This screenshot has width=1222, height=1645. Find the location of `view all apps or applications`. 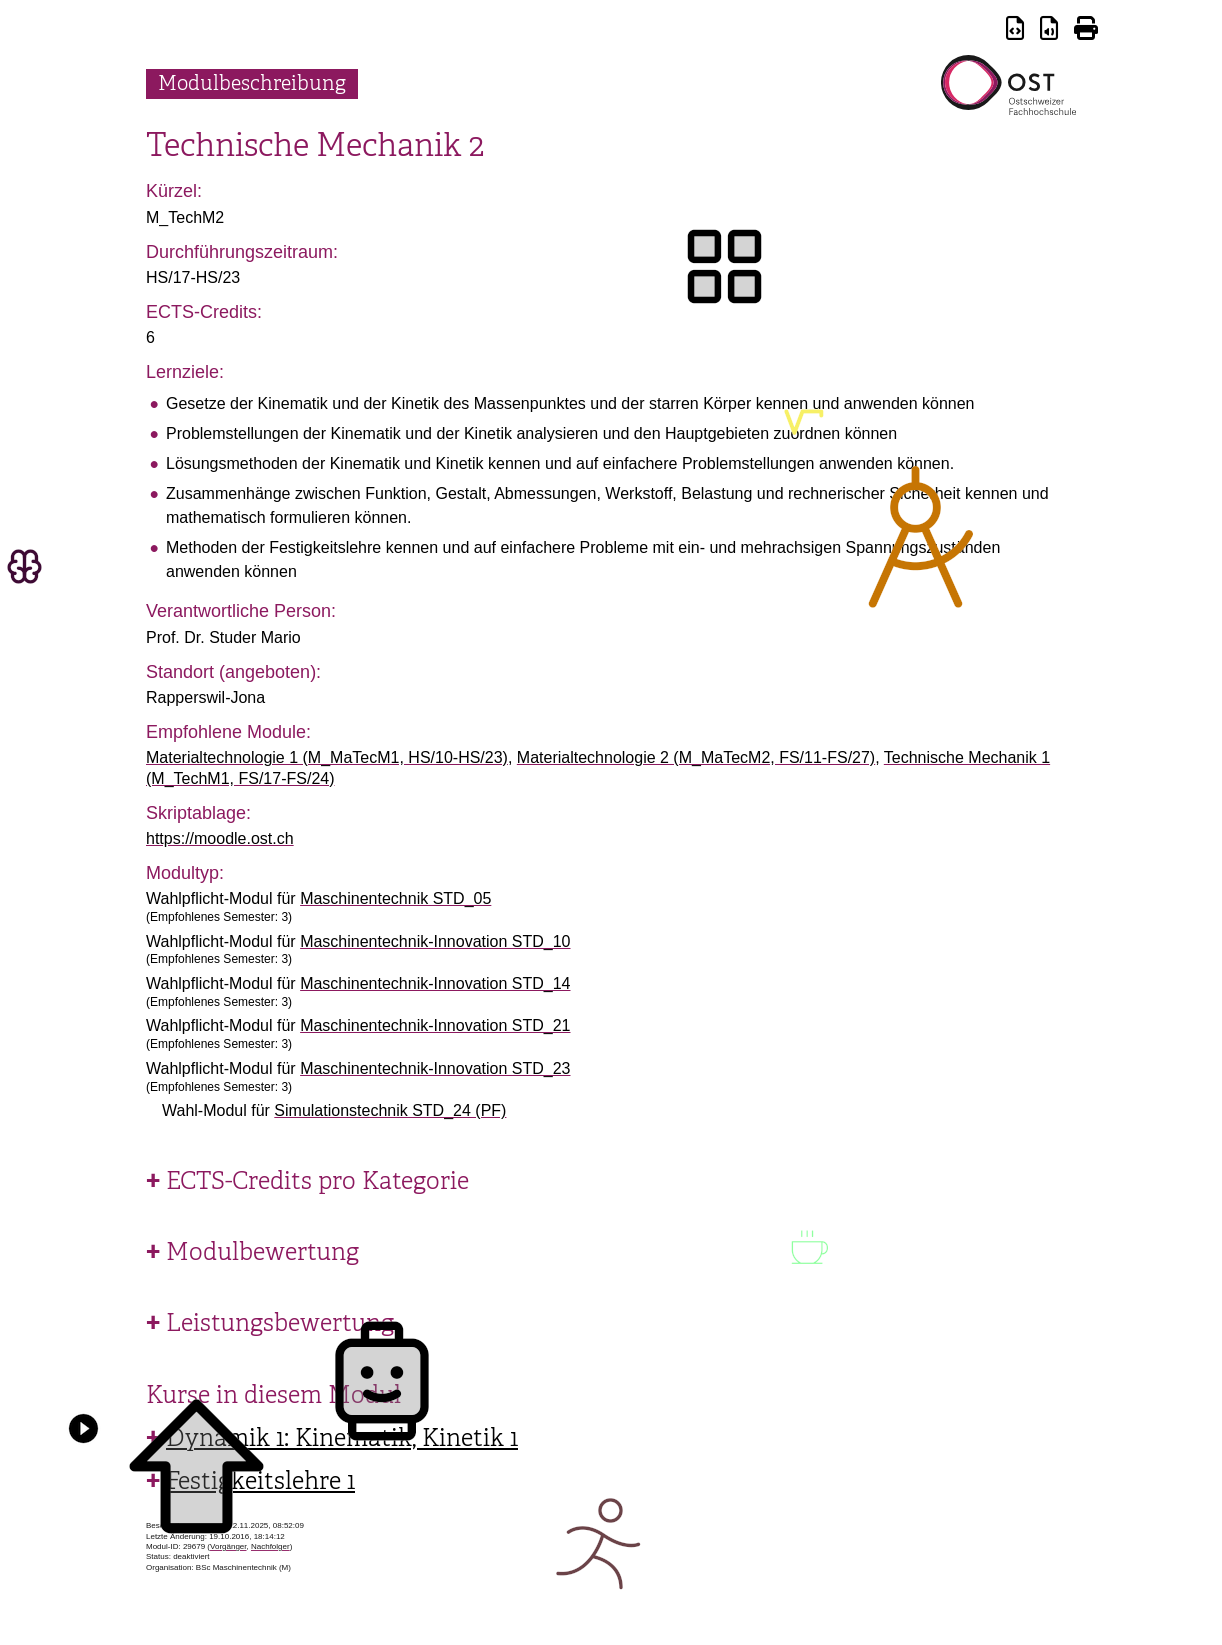

view all apps or applications is located at coordinates (724, 266).